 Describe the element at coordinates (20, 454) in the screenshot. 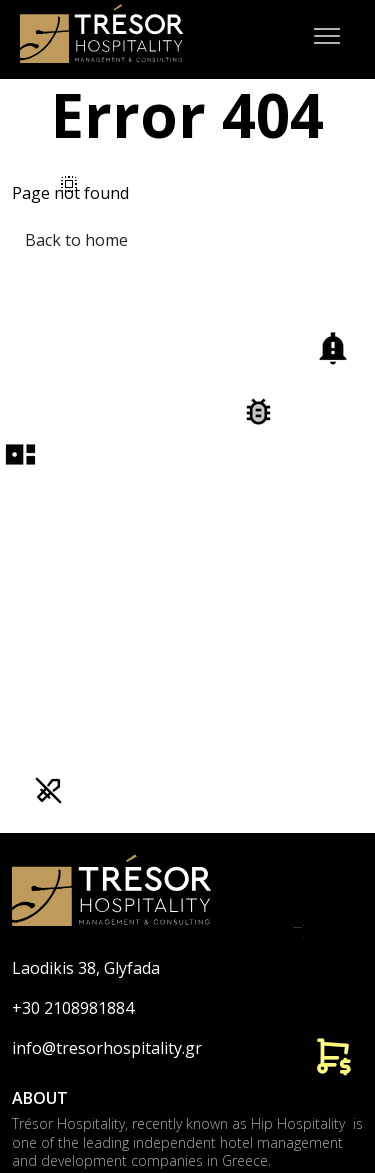

I see `access bento box or compartmentalized layout view` at that location.